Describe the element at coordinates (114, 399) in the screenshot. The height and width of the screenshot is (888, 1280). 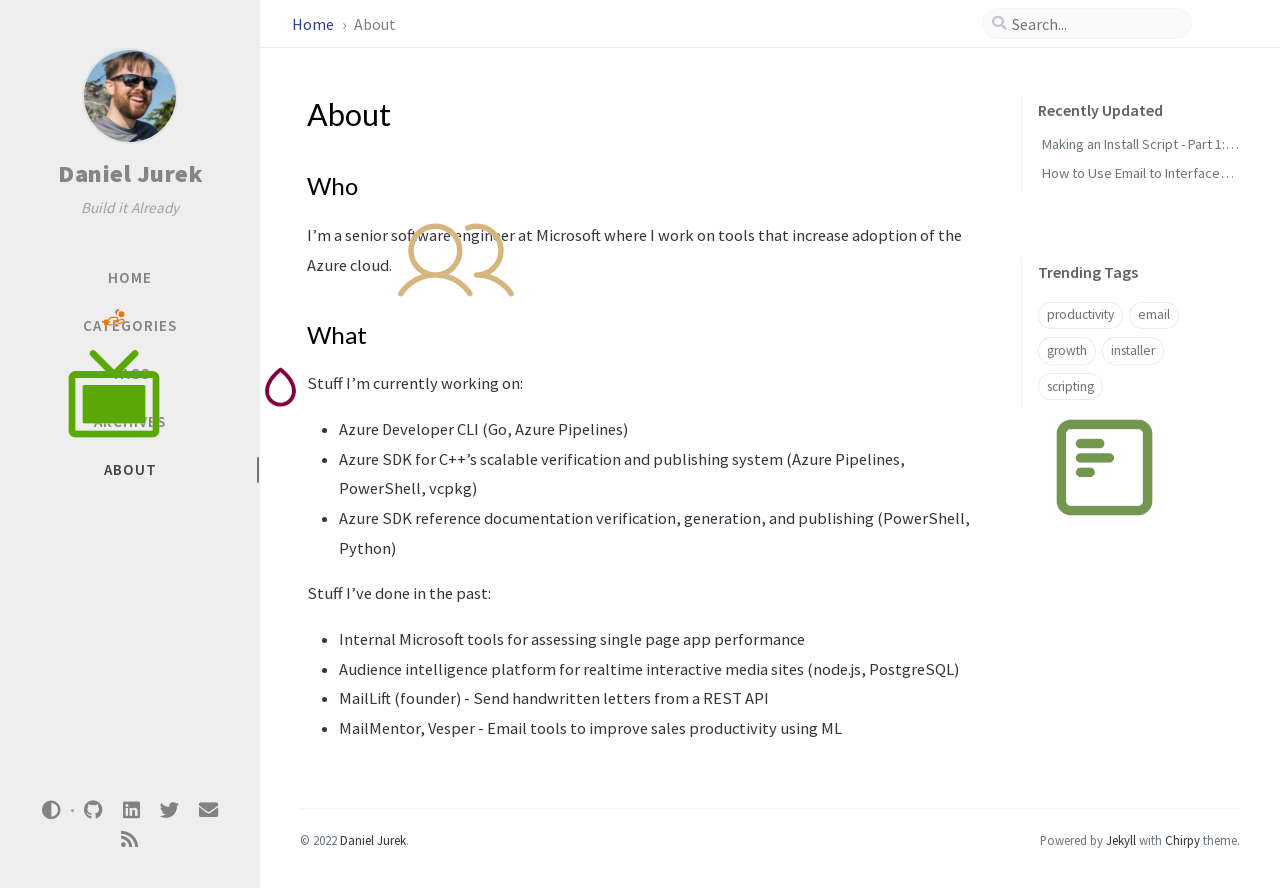
I see `watch TV or video content` at that location.